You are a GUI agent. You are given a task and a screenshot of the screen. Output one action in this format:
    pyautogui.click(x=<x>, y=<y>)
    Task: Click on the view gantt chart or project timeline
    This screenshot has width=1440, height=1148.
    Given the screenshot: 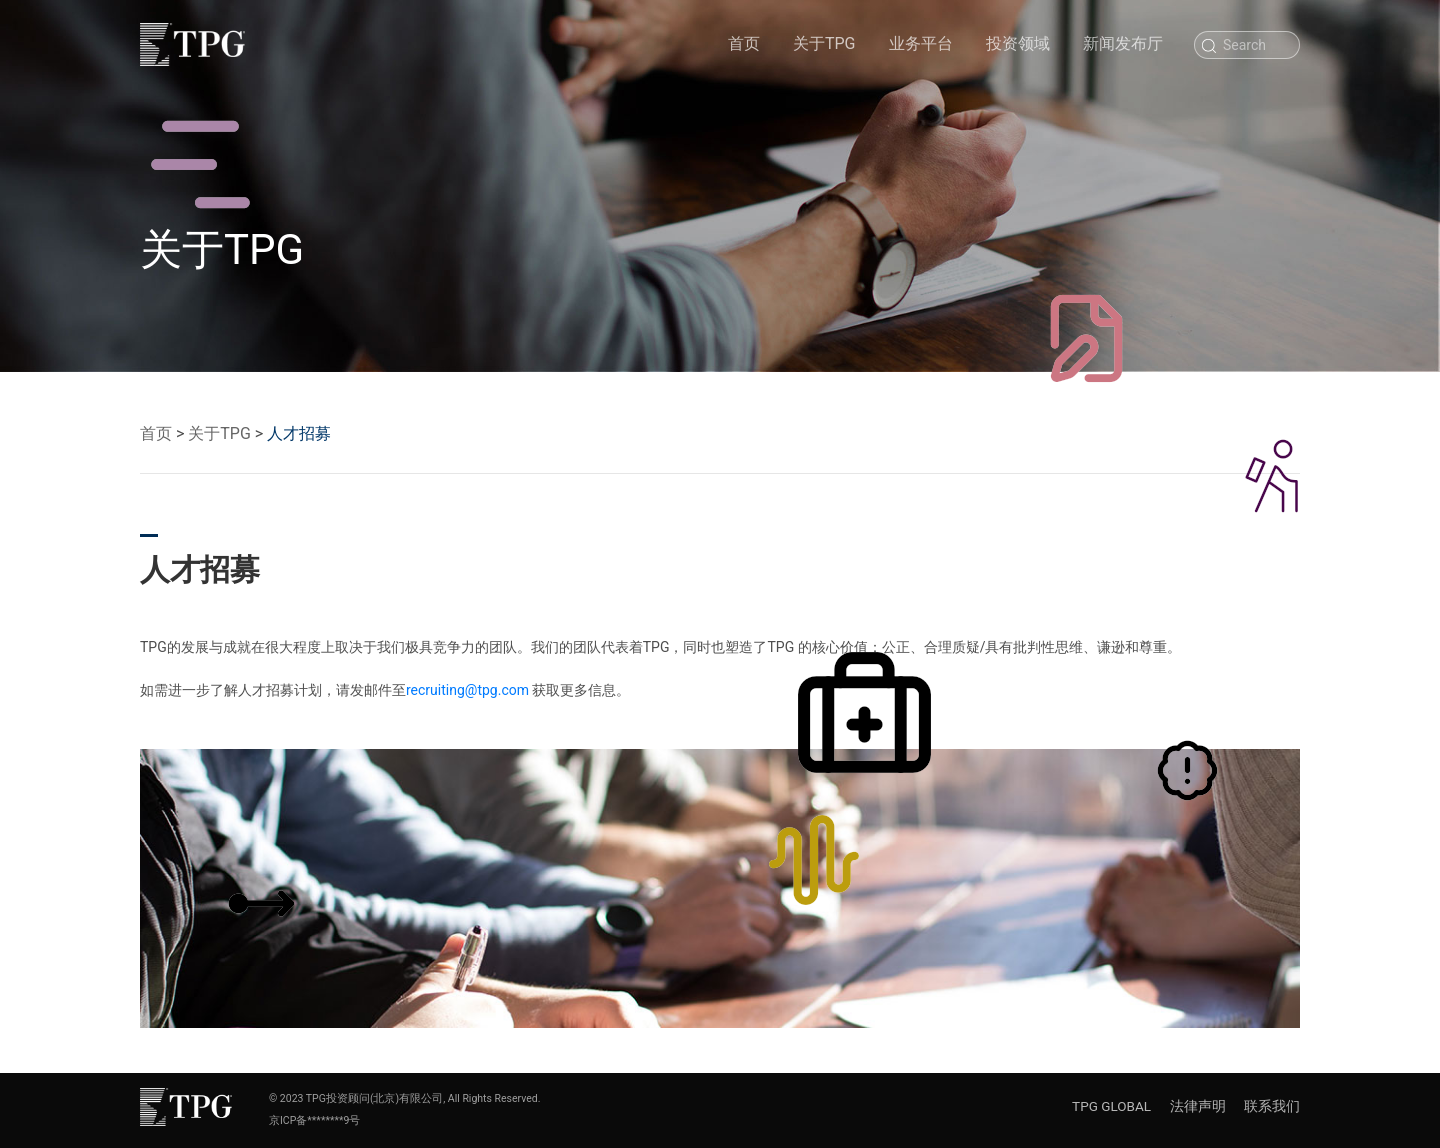 What is the action you would take?
    pyautogui.click(x=200, y=164)
    